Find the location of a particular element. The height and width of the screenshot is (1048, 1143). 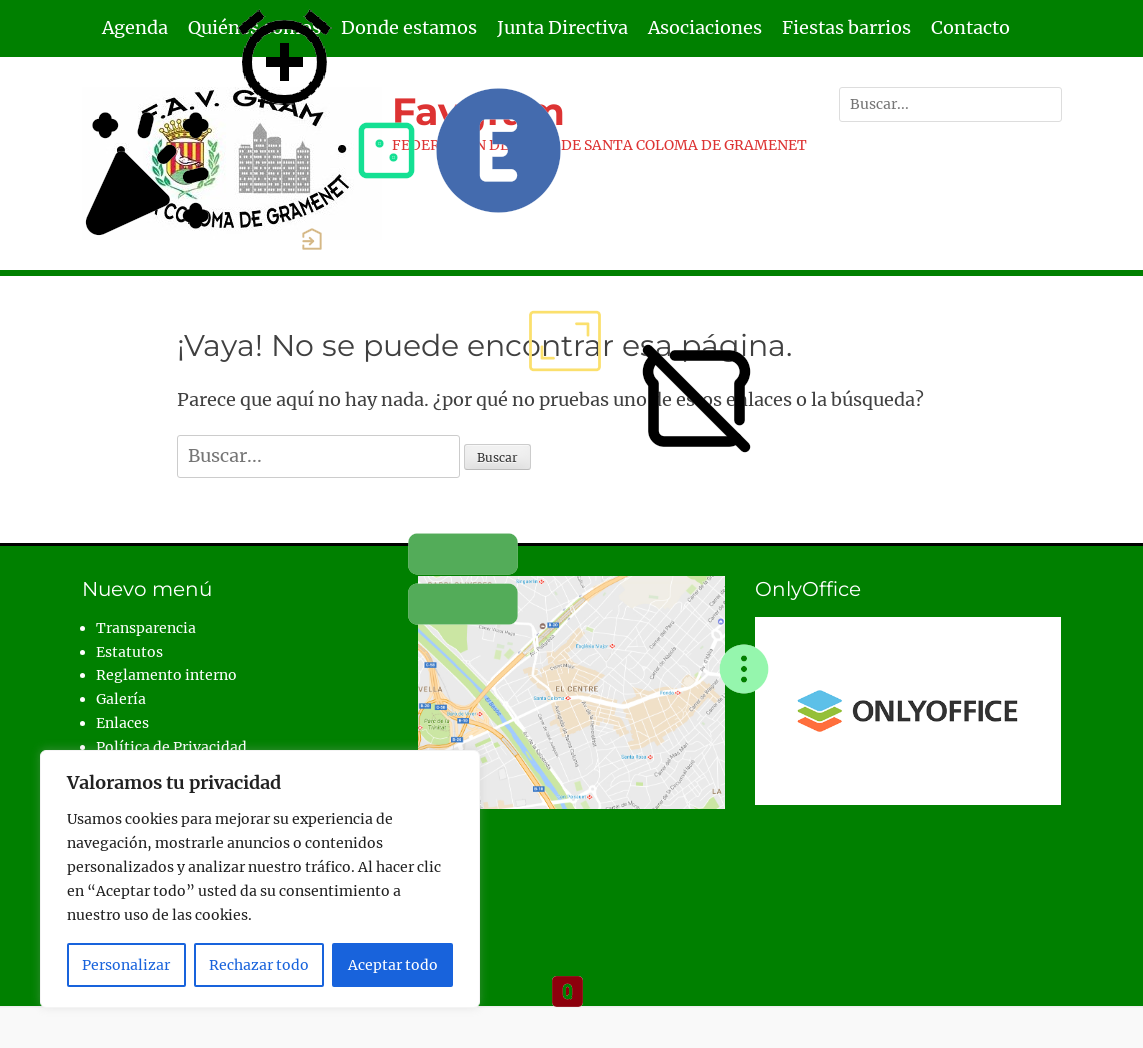

enter fullscreen mode is located at coordinates (565, 341).